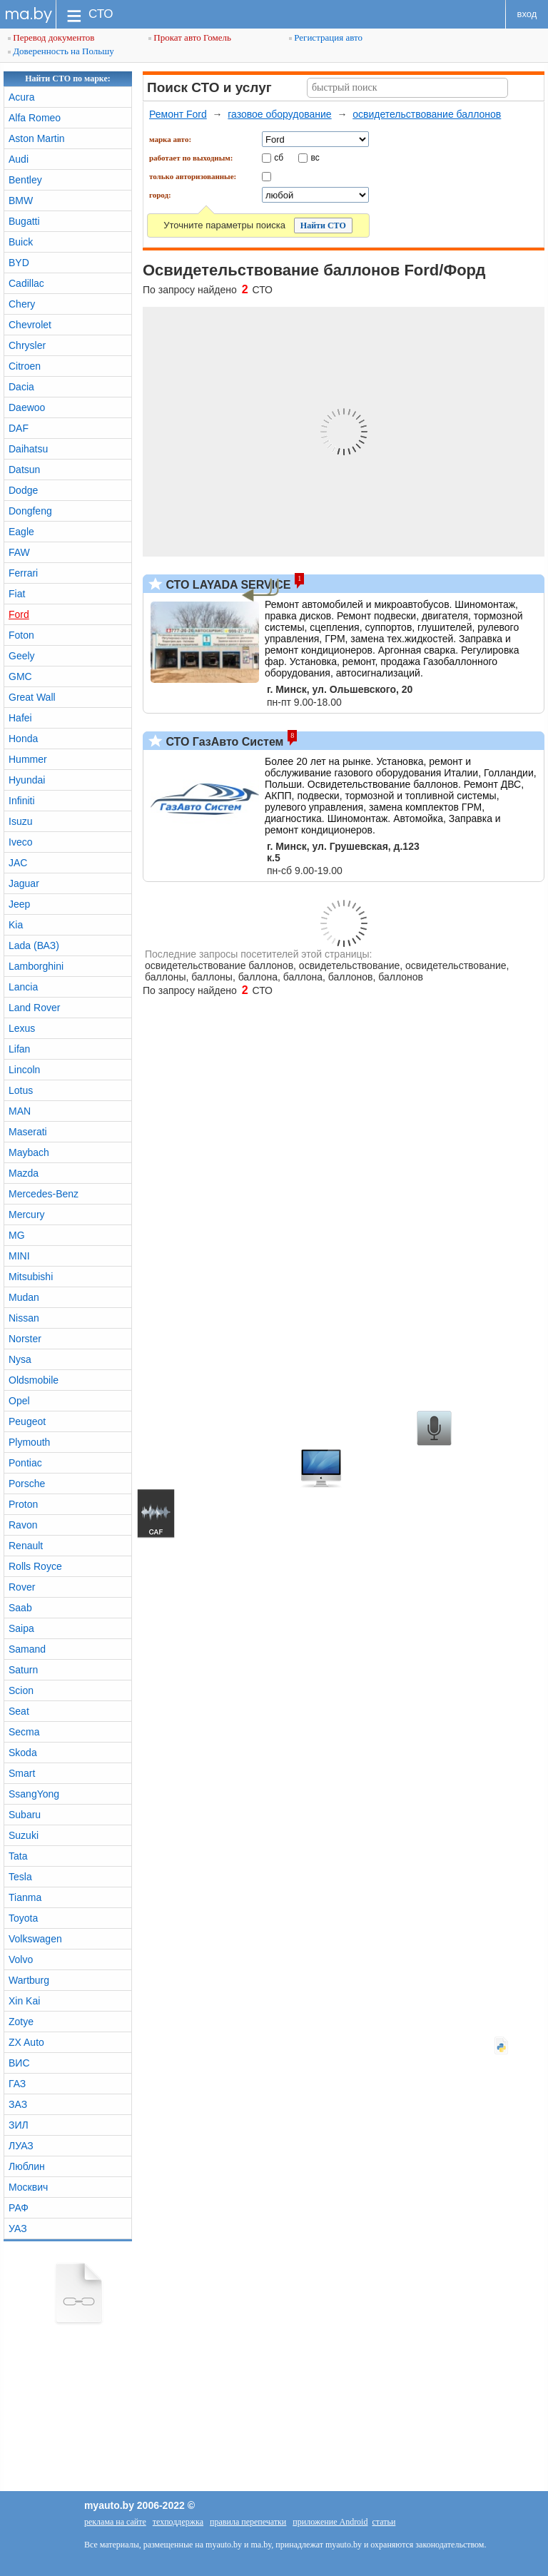 The height and width of the screenshot is (2576, 548). Describe the element at coordinates (260, 587) in the screenshot. I see `reply to all recipients of an email` at that location.